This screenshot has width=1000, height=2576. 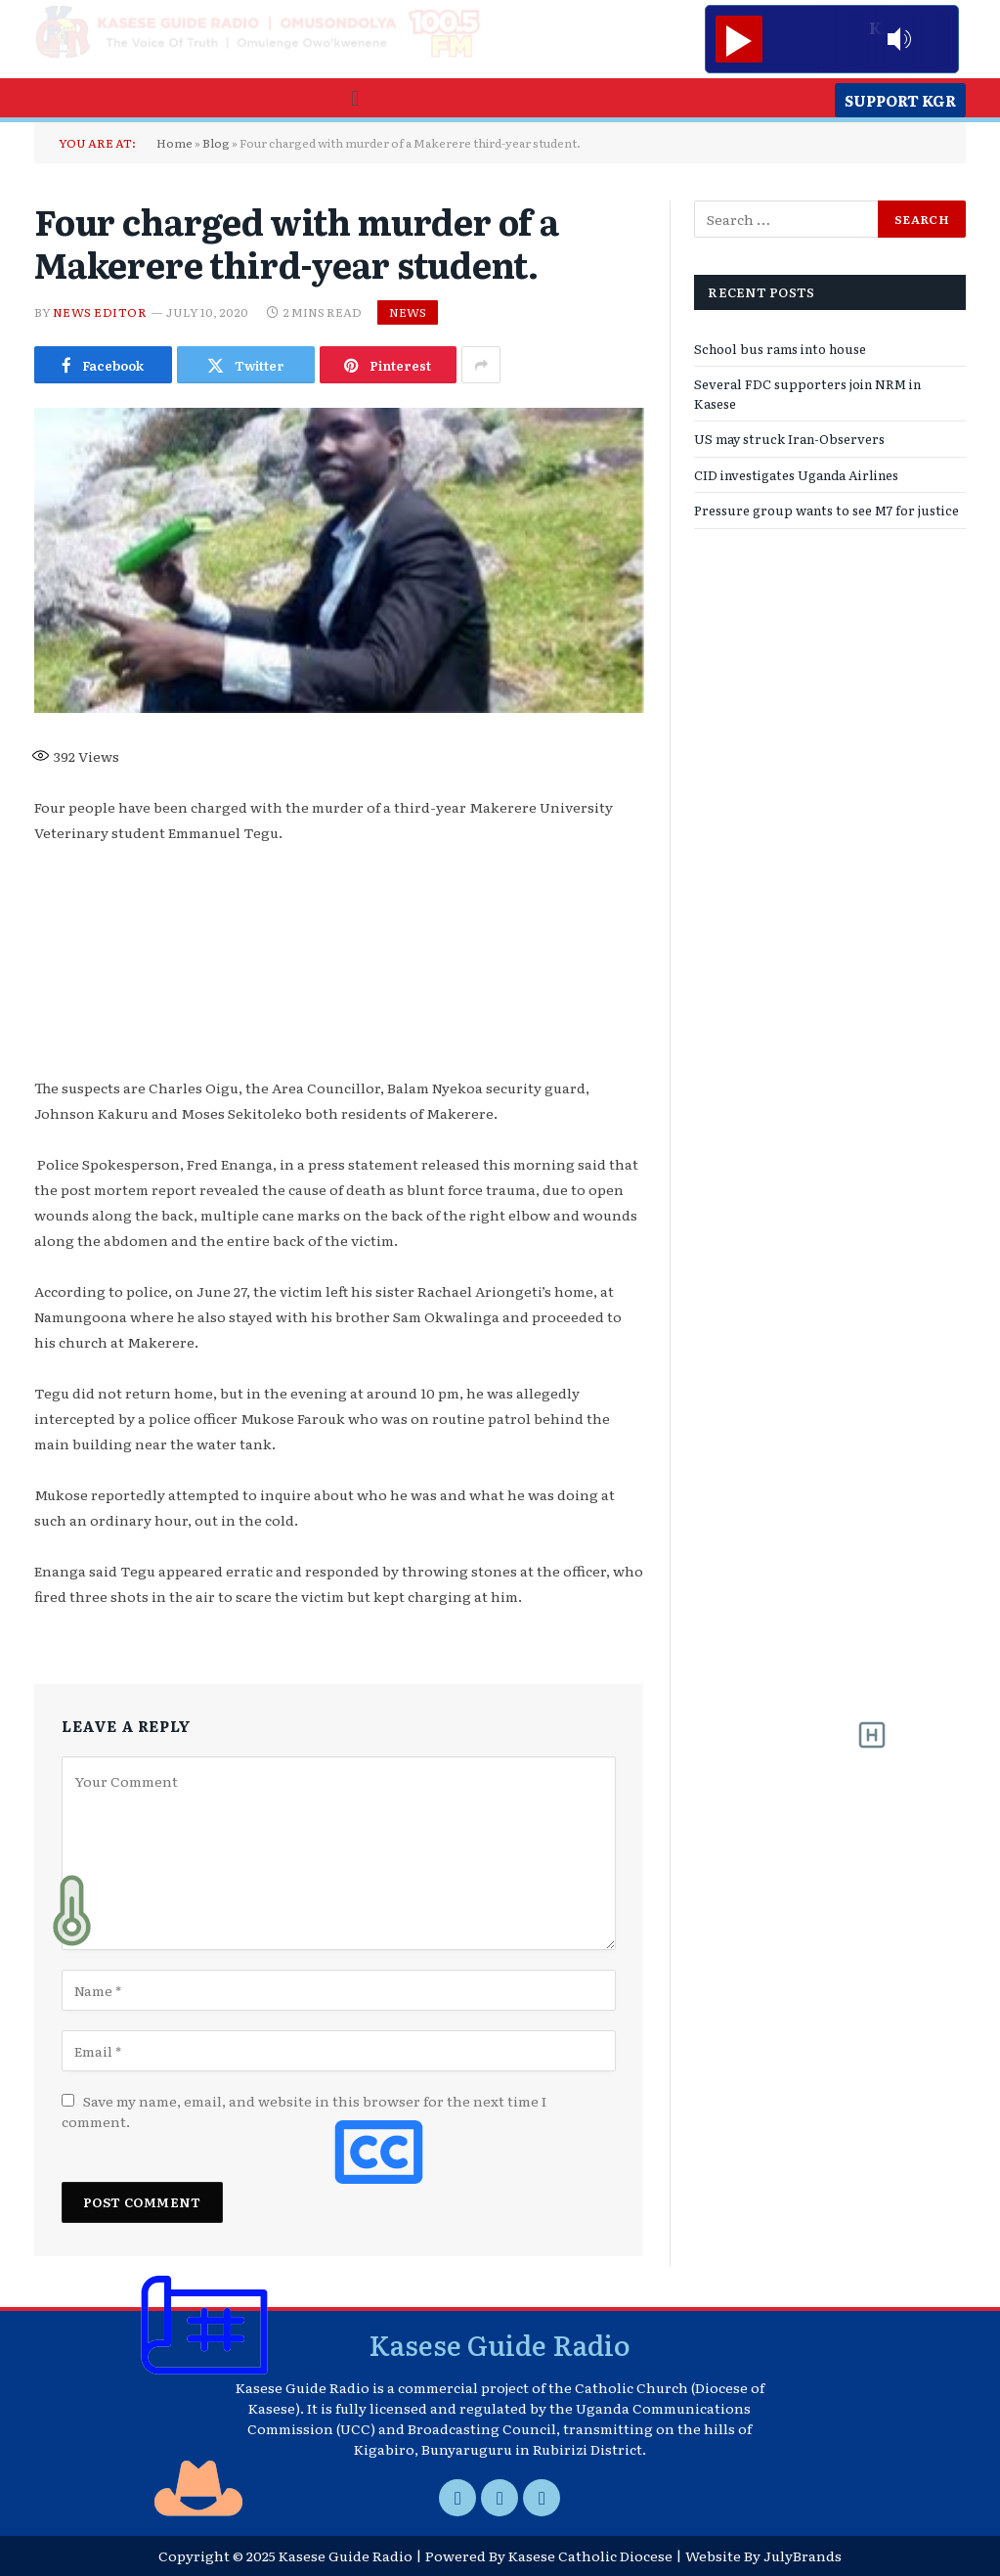 What do you see at coordinates (378, 2152) in the screenshot?
I see `enable closed captions for video content` at bounding box center [378, 2152].